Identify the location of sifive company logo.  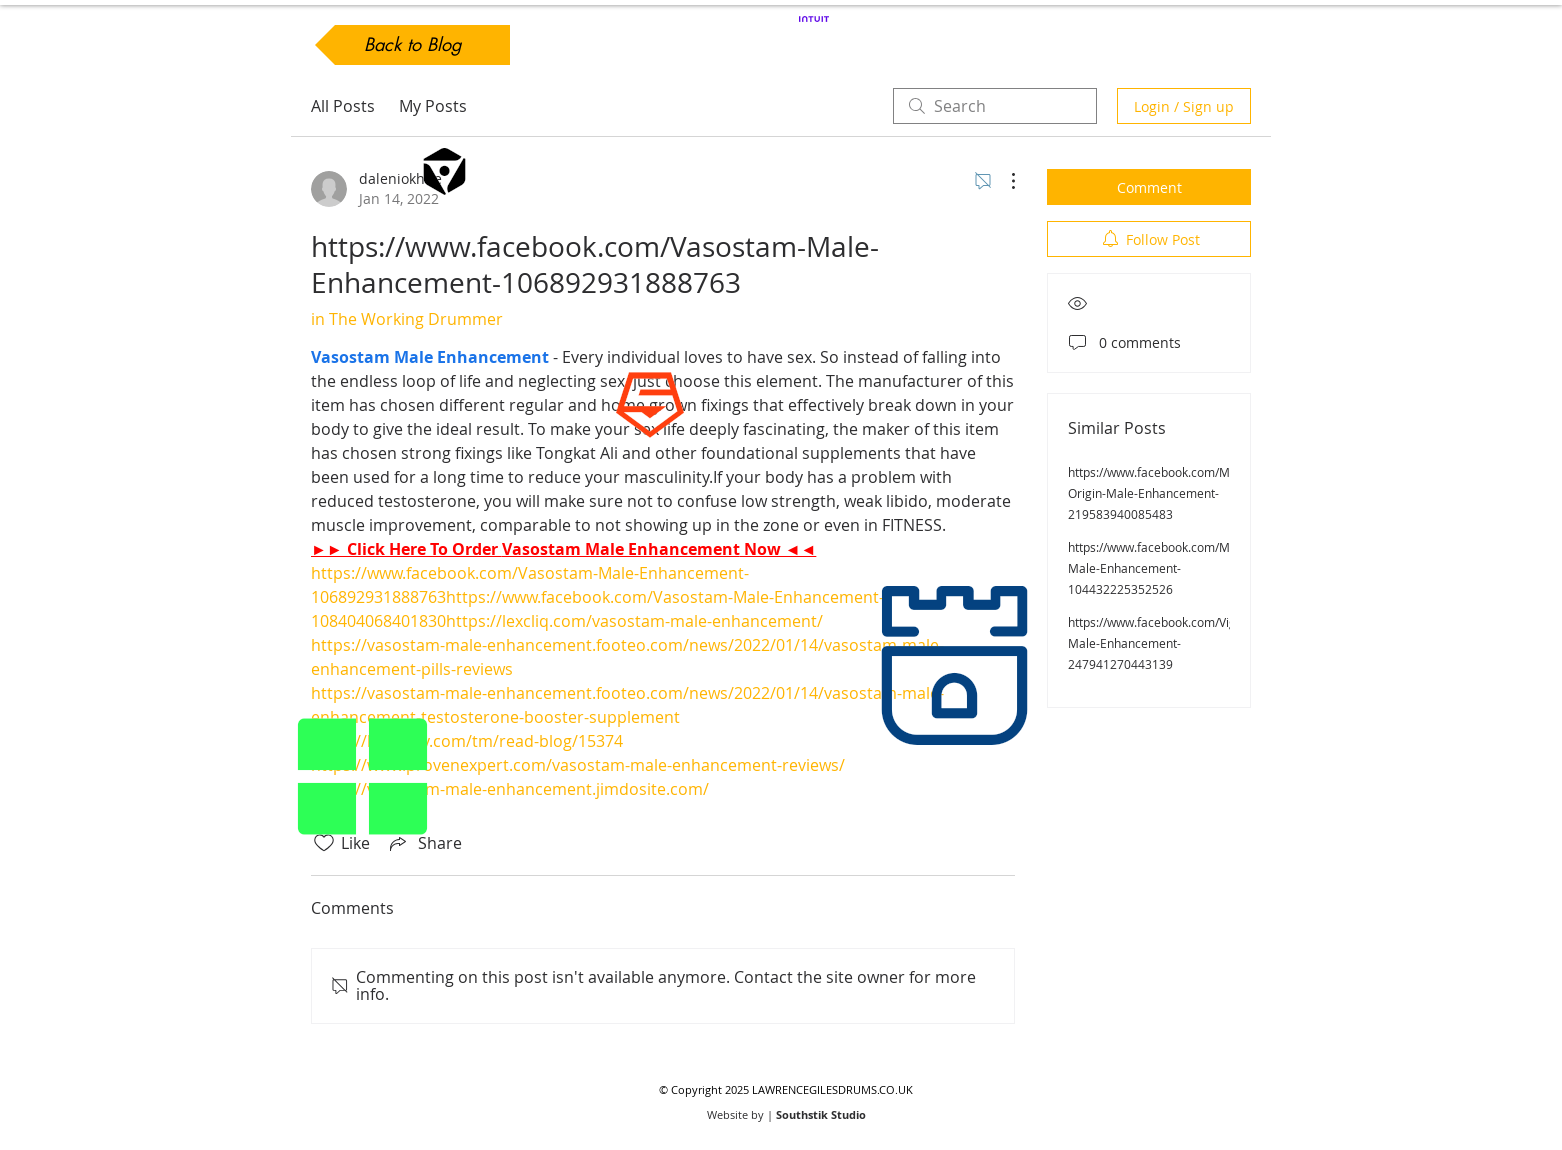
(650, 405).